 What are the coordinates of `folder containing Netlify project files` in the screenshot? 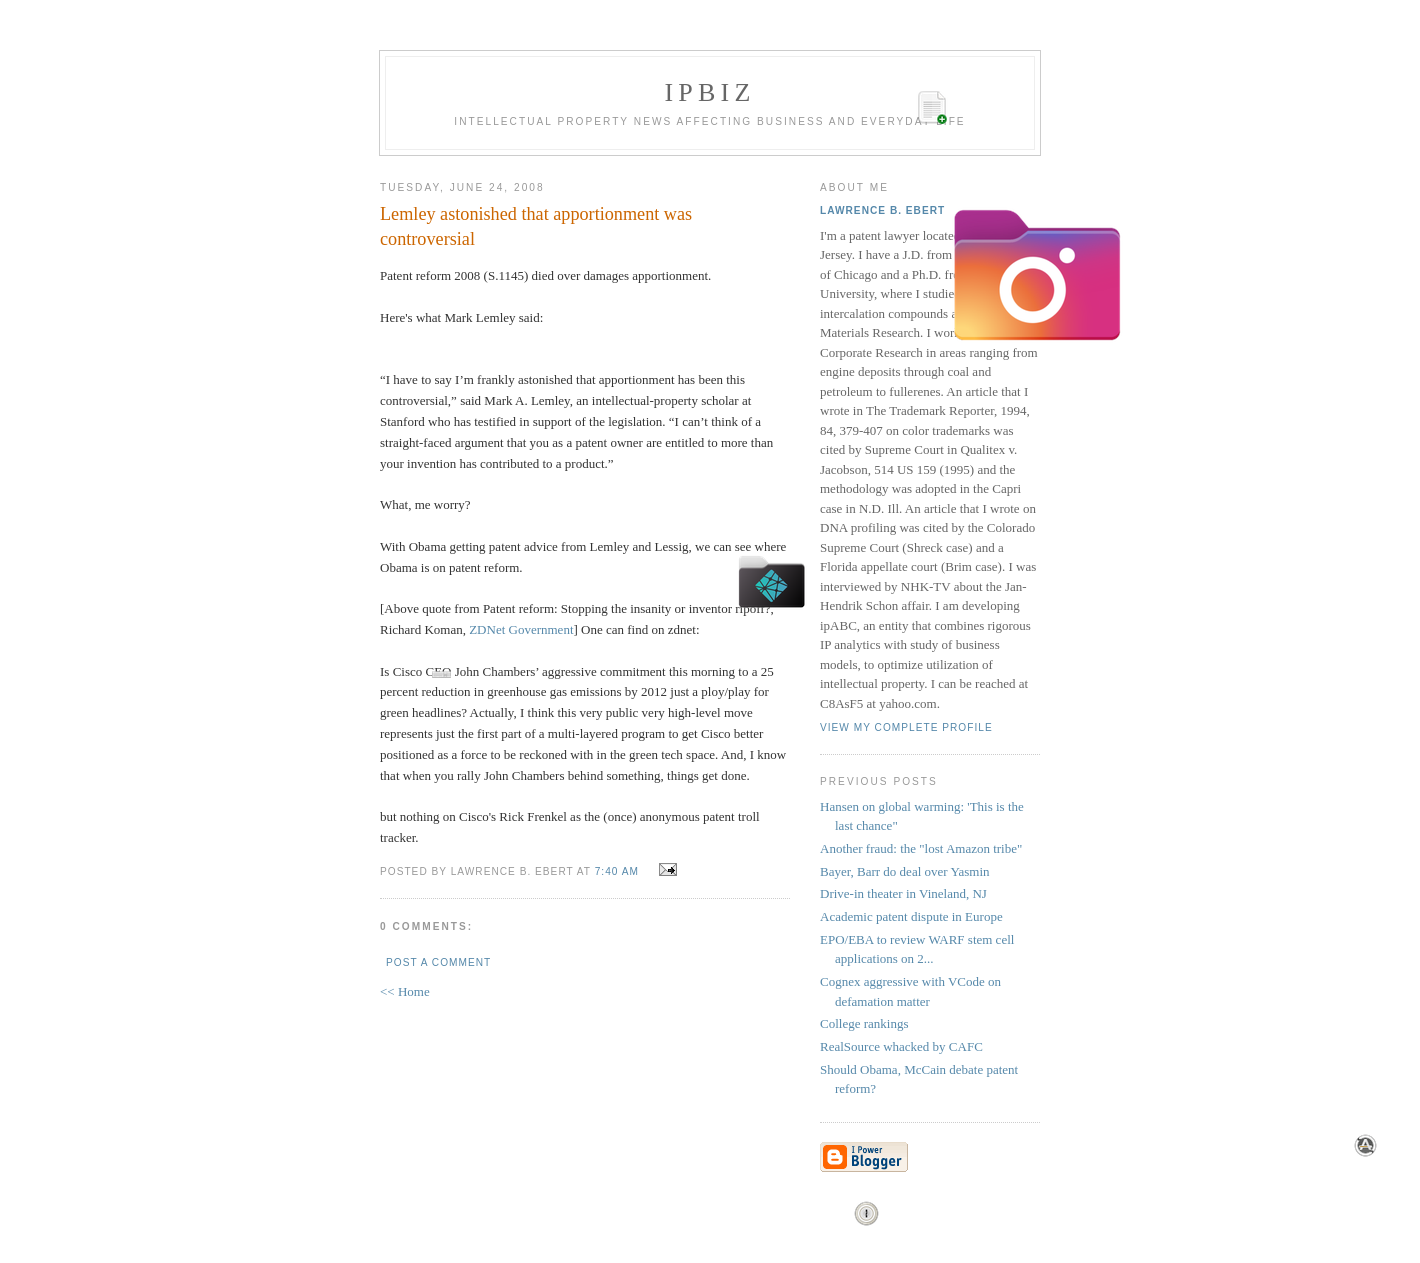 It's located at (771, 583).